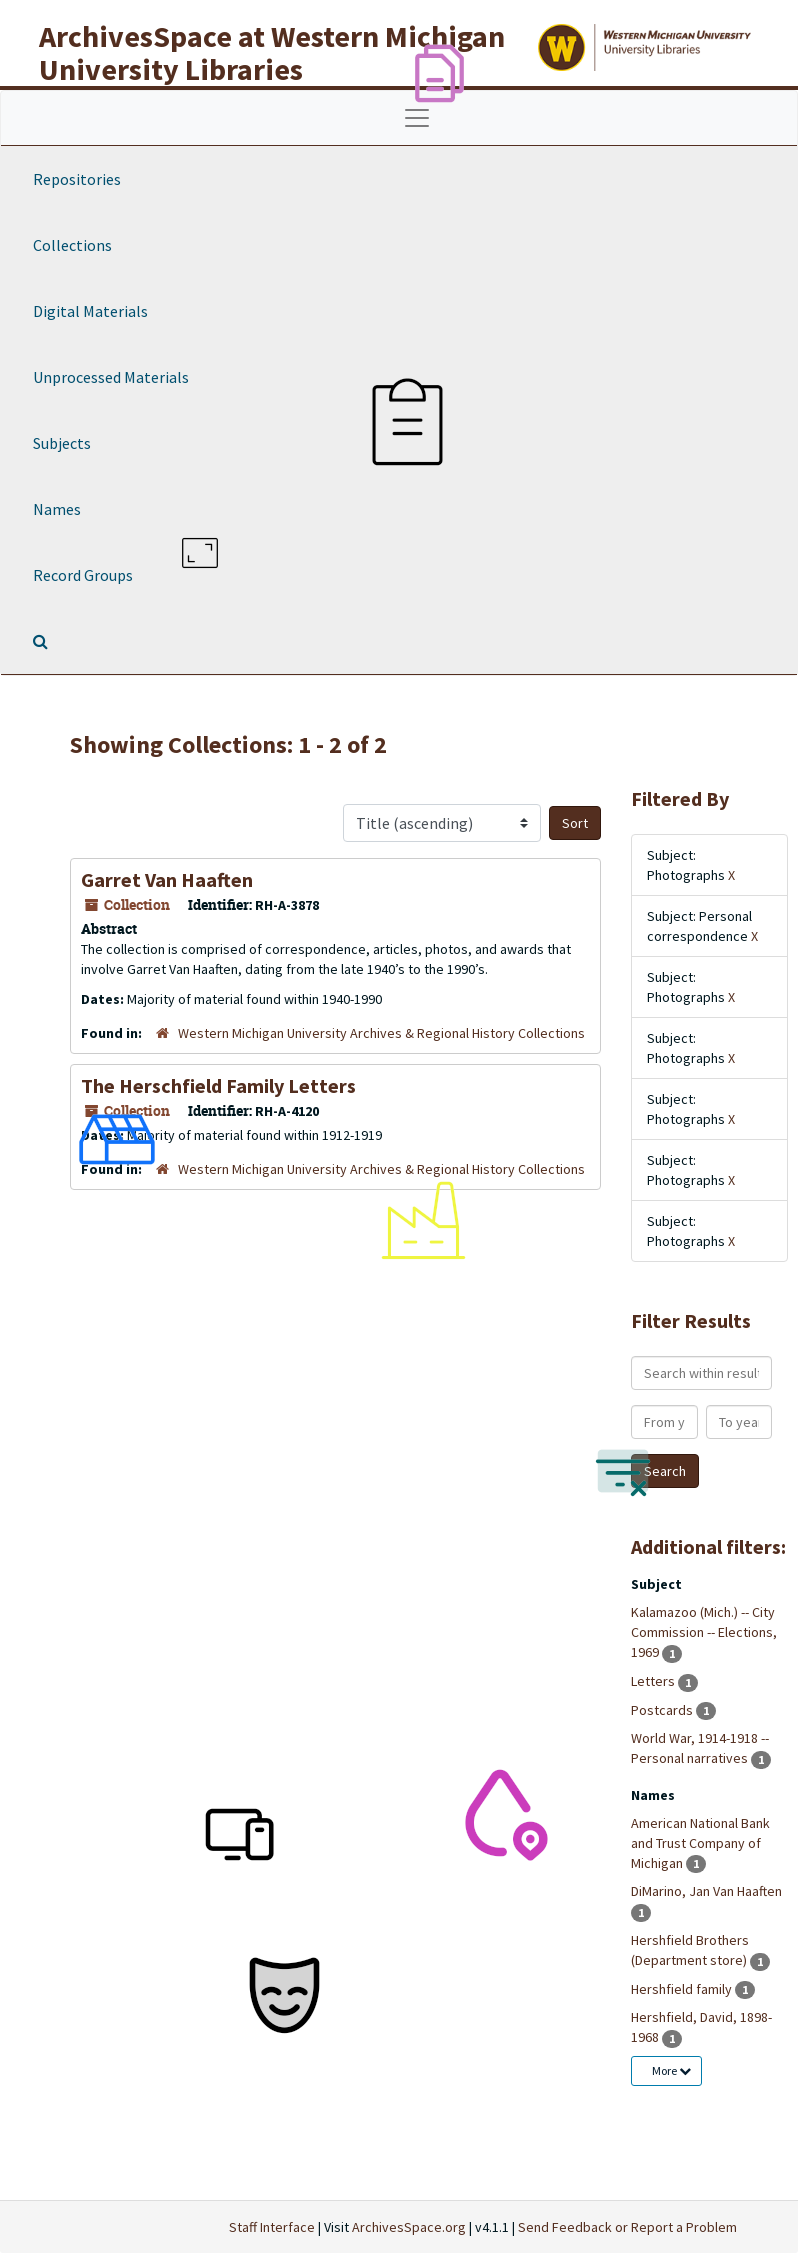 This screenshot has height=2253, width=798. What do you see at coordinates (238, 1834) in the screenshot?
I see `manage connected devices` at bounding box center [238, 1834].